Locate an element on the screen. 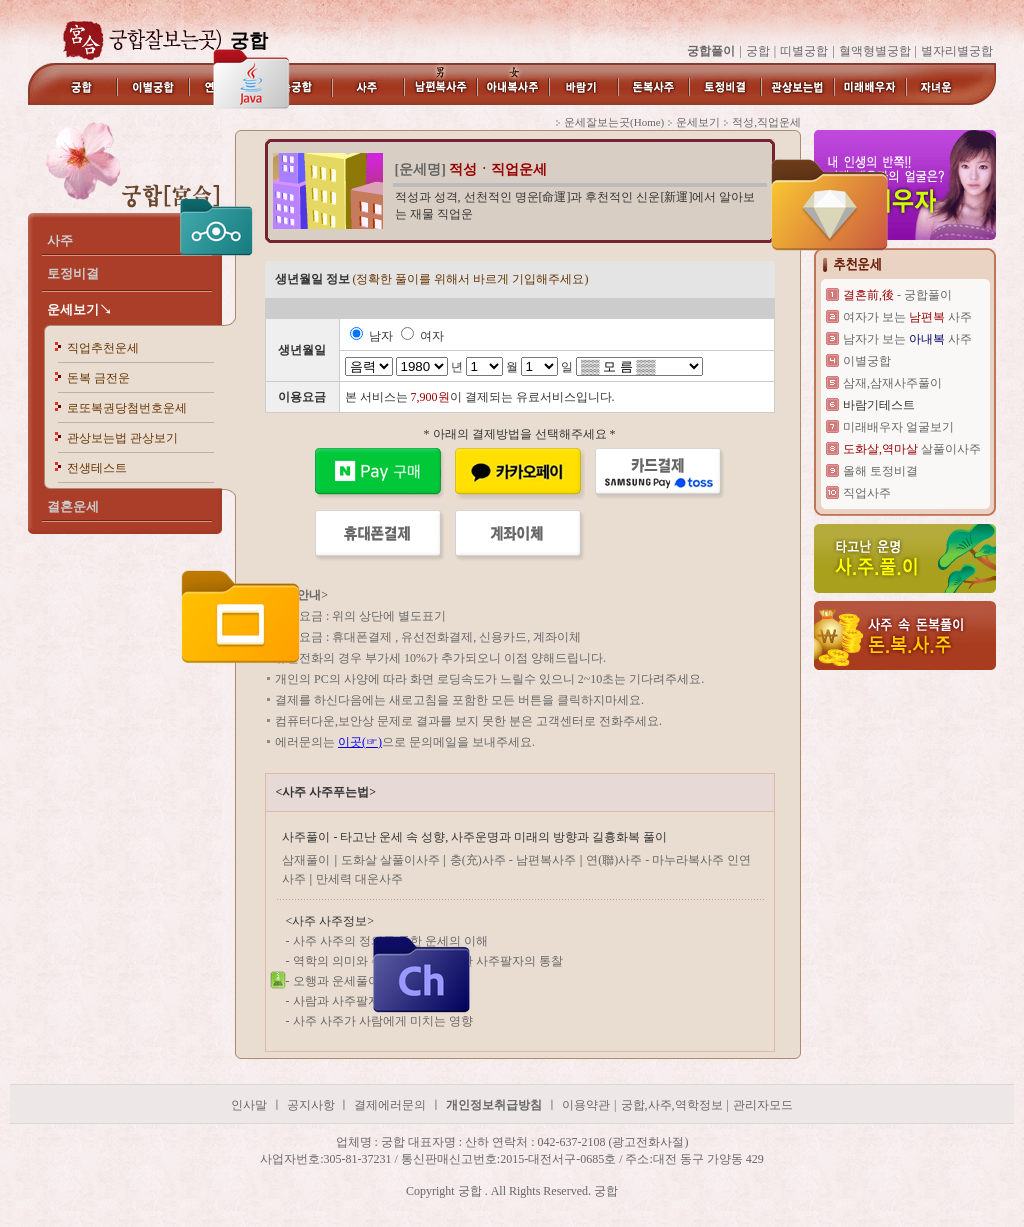 This screenshot has height=1227, width=1024. an android application package file is located at coordinates (278, 980).